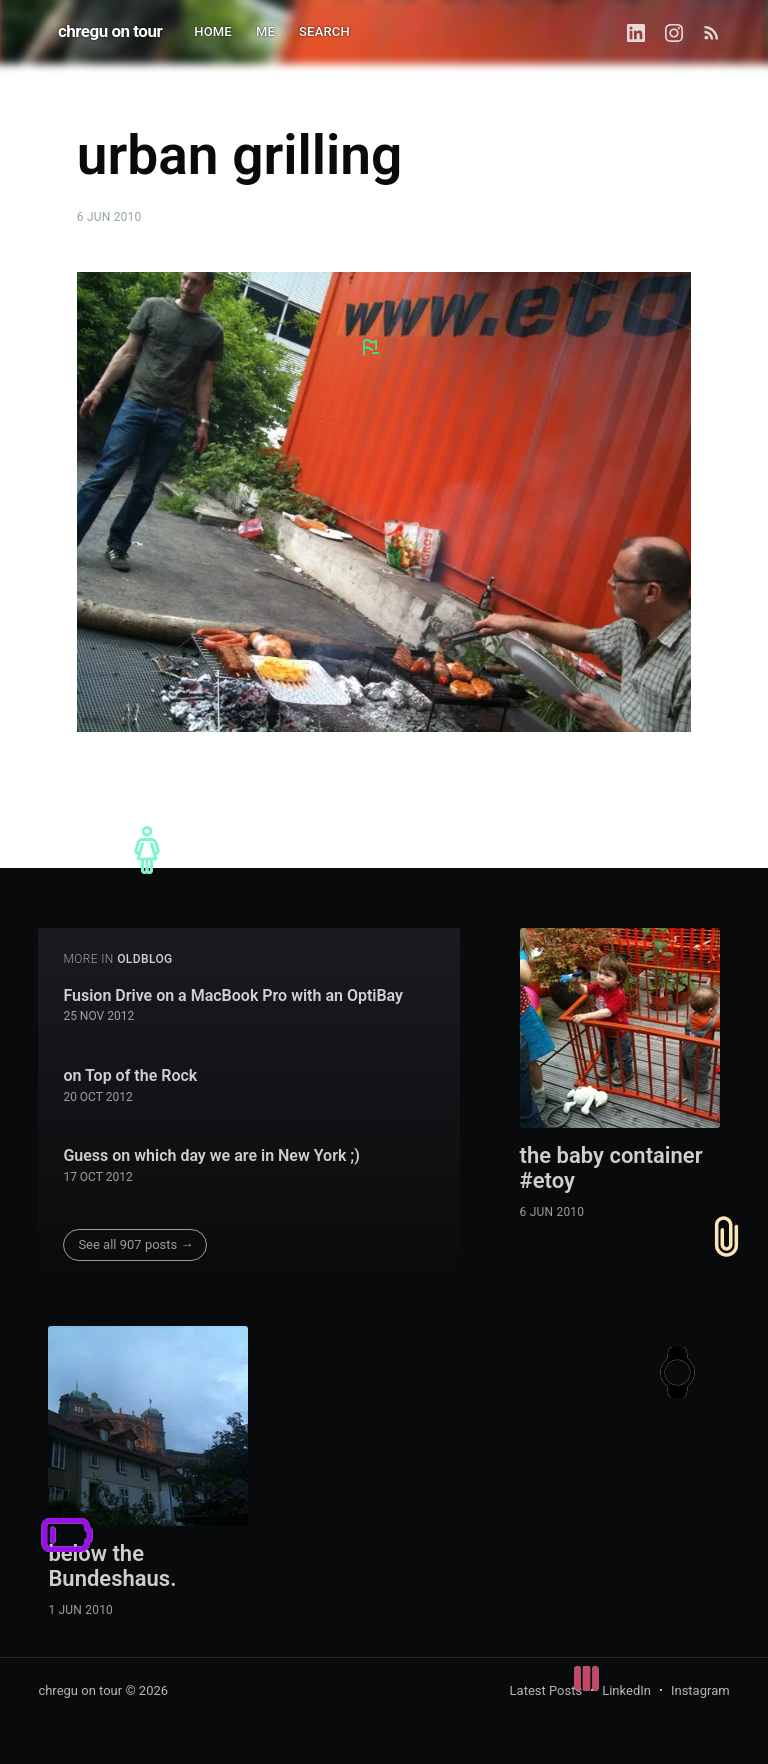  Describe the element at coordinates (726, 1236) in the screenshot. I see `attach a file to your message` at that location.